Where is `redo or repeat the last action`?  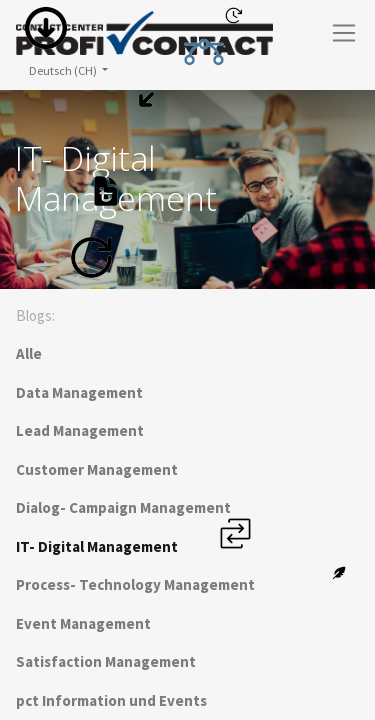 redo or repeat the last action is located at coordinates (91, 257).